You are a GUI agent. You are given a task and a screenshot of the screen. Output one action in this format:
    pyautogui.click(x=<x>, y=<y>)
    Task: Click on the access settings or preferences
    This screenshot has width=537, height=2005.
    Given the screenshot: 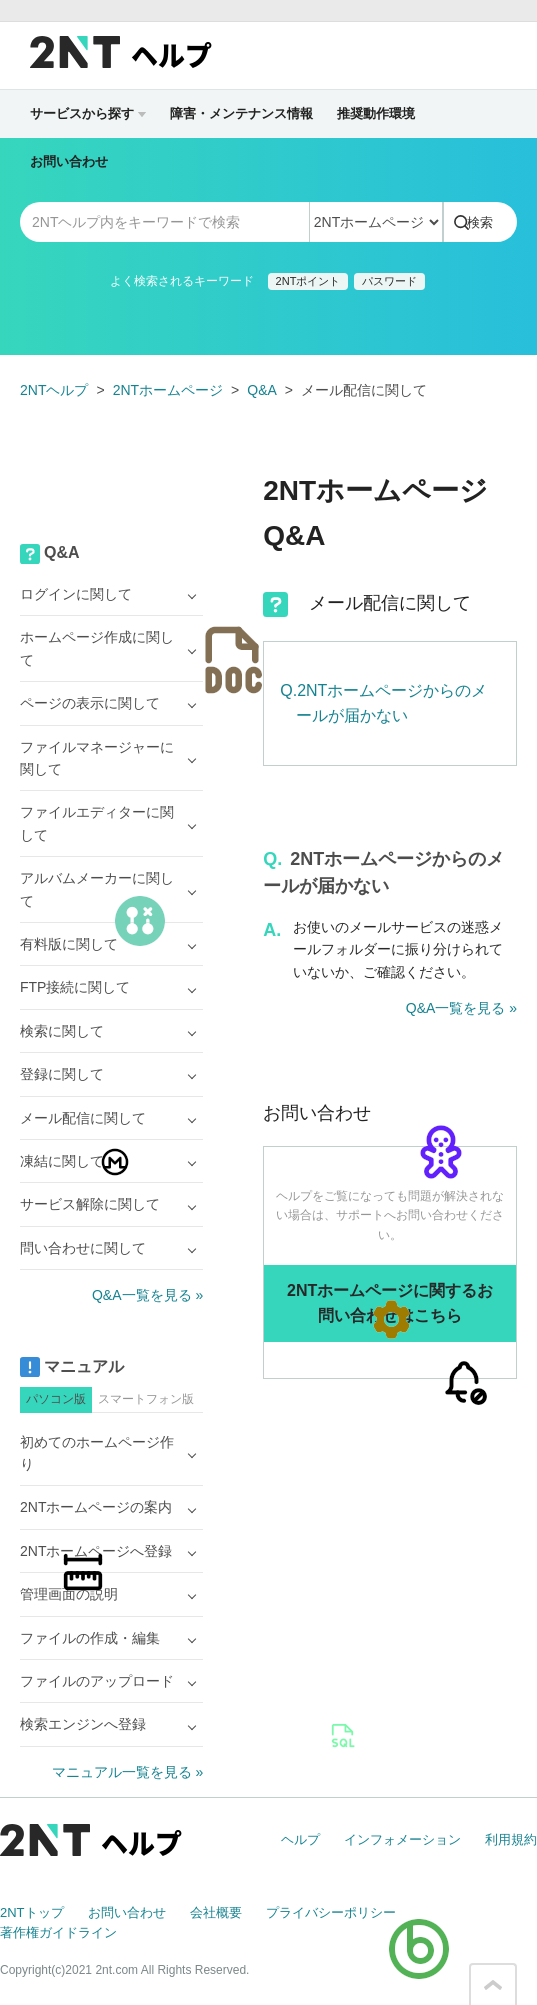 What is the action you would take?
    pyautogui.click(x=391, y=1319)
    